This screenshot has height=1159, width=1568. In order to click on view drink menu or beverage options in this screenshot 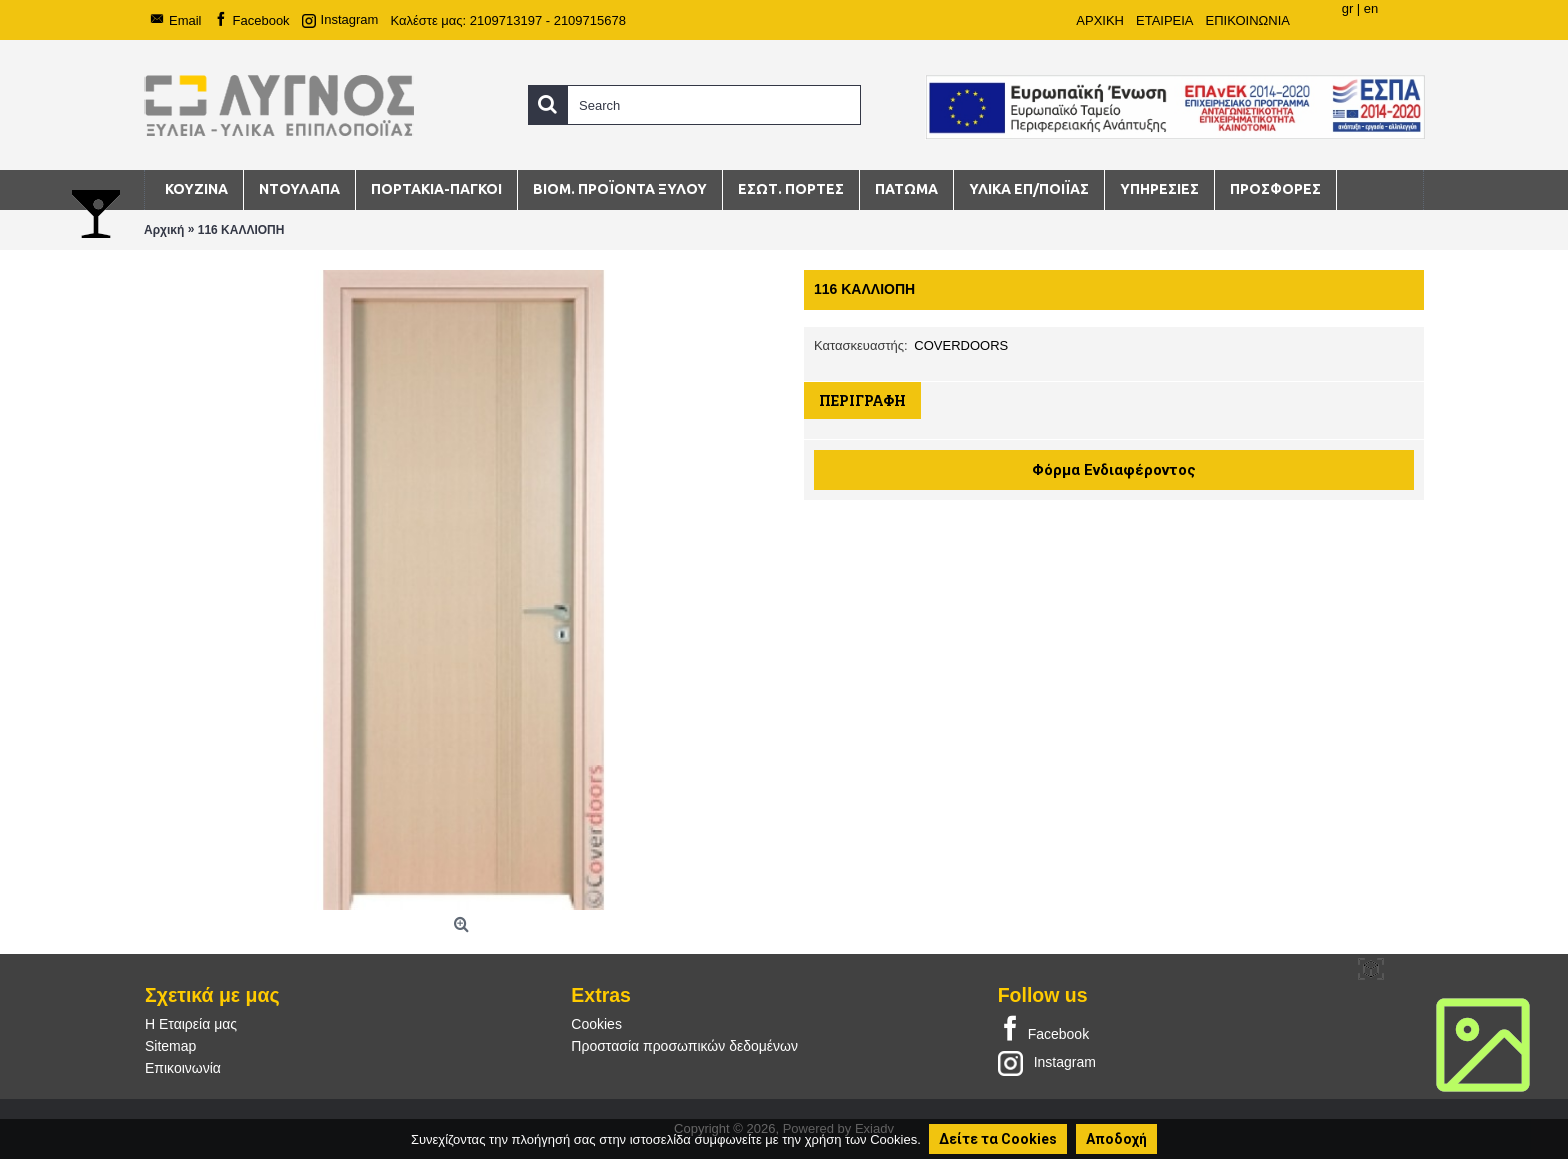, I will do `click(96, 214)`.